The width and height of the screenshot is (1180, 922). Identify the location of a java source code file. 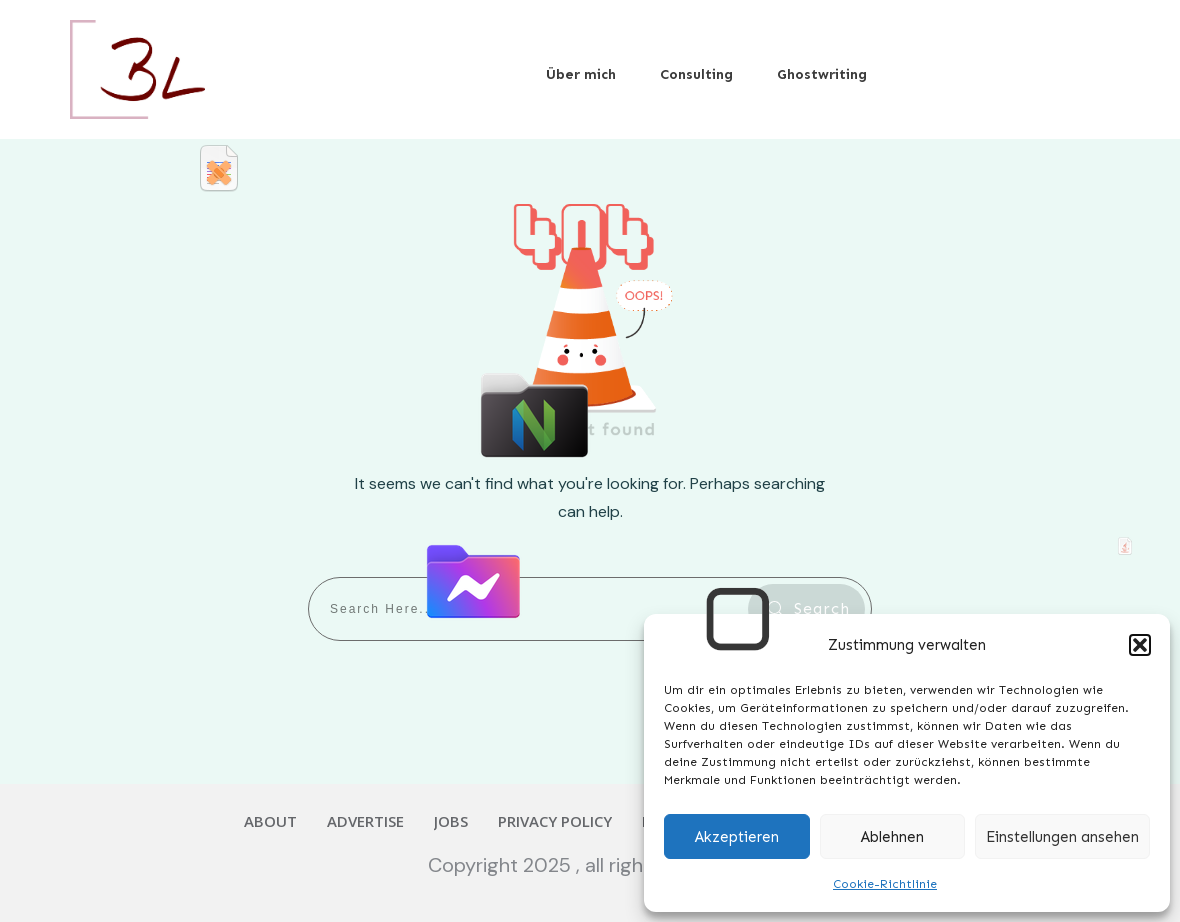
(1125, 546).